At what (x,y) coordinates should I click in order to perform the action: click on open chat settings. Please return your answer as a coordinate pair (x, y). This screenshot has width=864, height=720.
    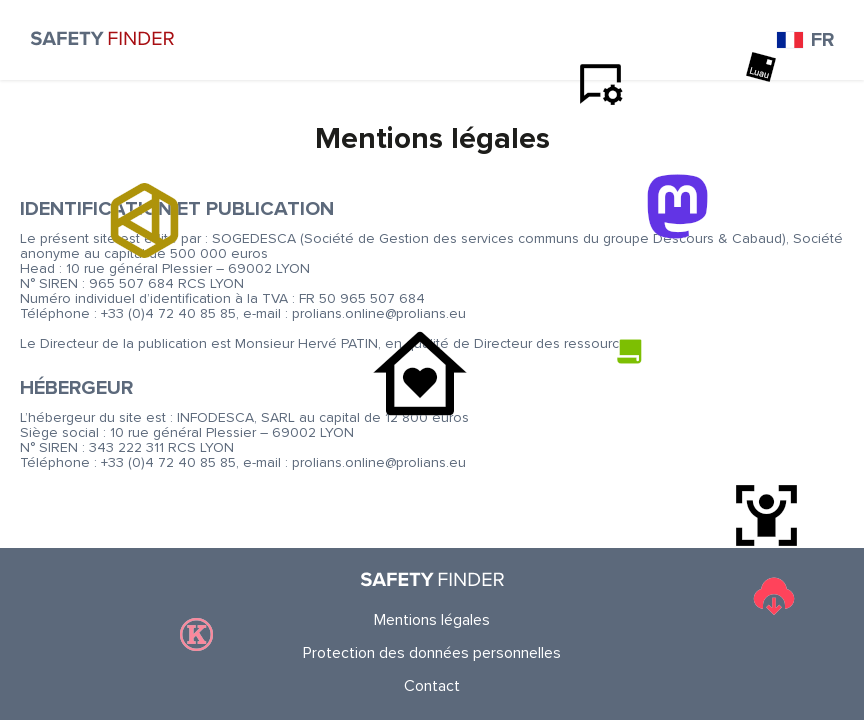
    Looking at the image, I should click on (600, 82).